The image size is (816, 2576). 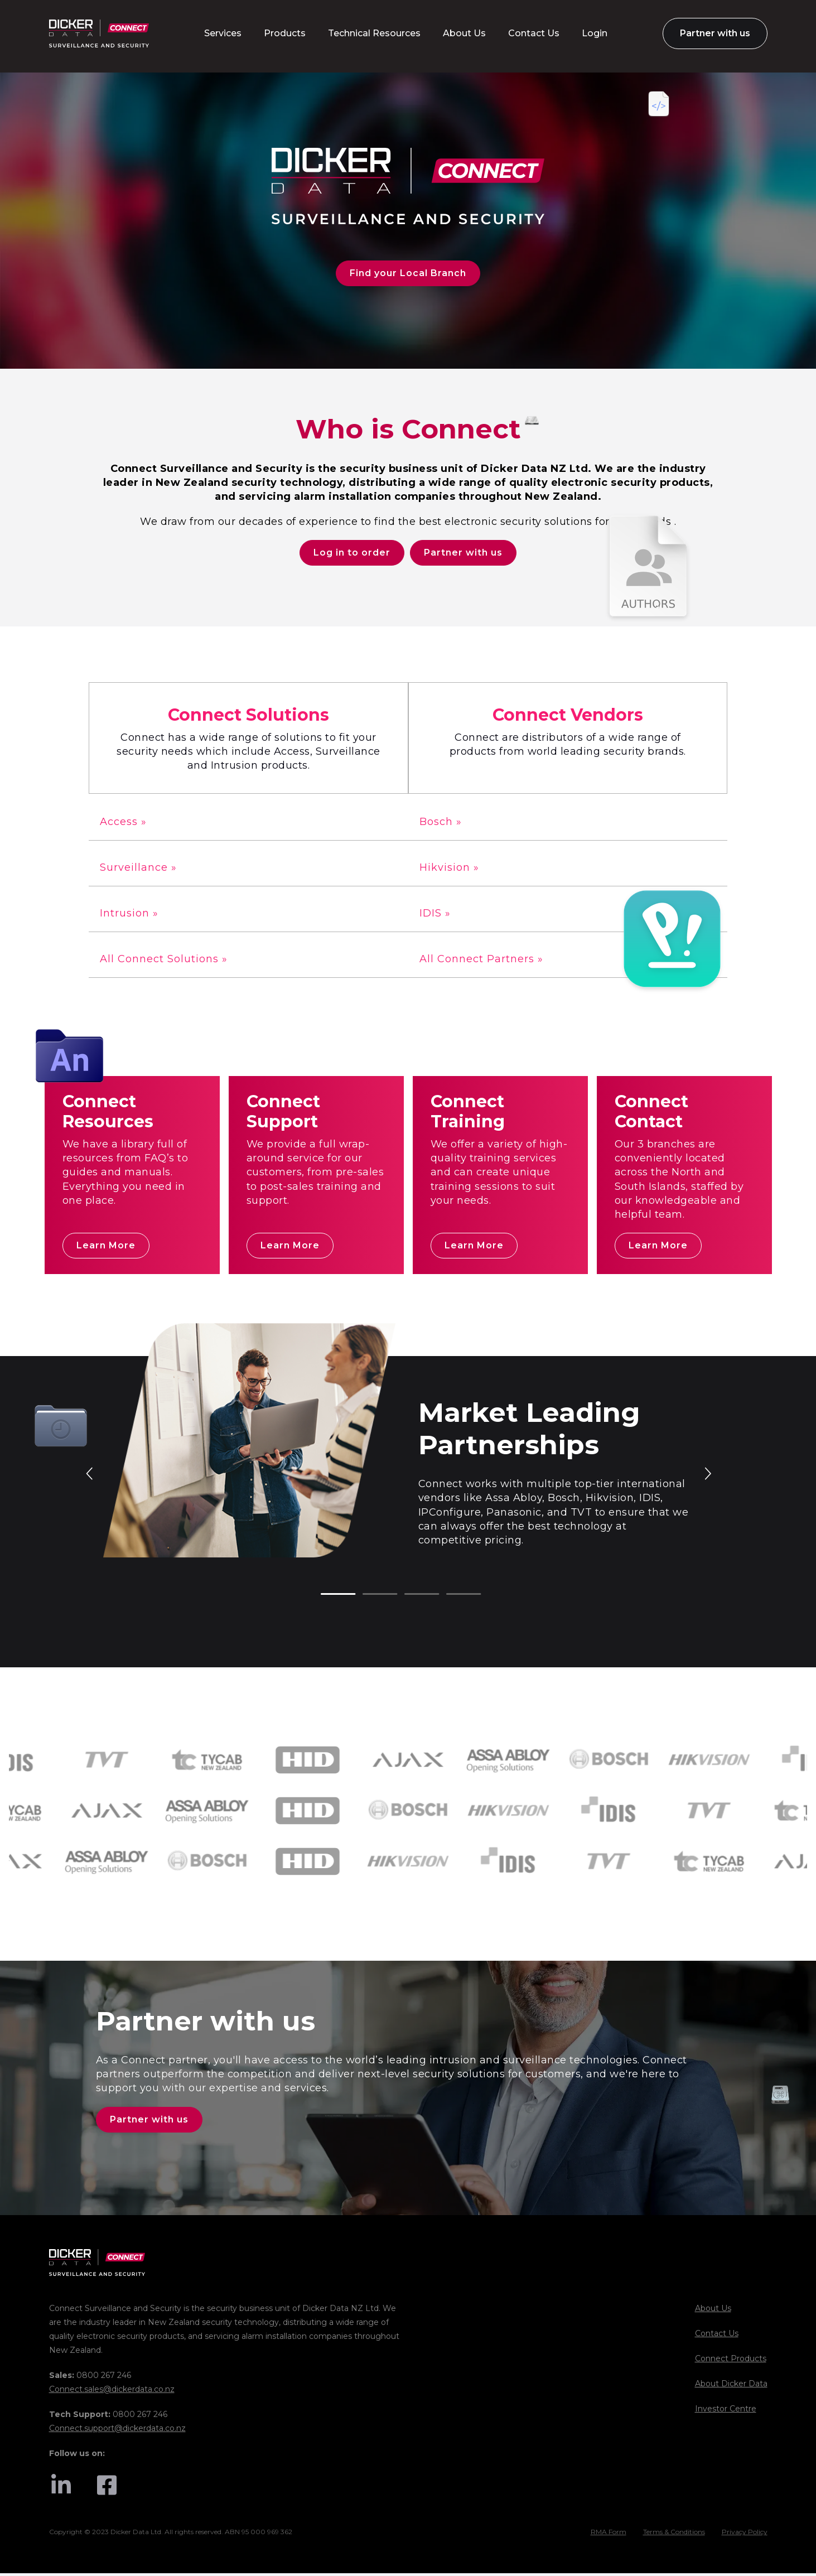 I want to click on access temporary files folder, so click(x=61, y=1426).